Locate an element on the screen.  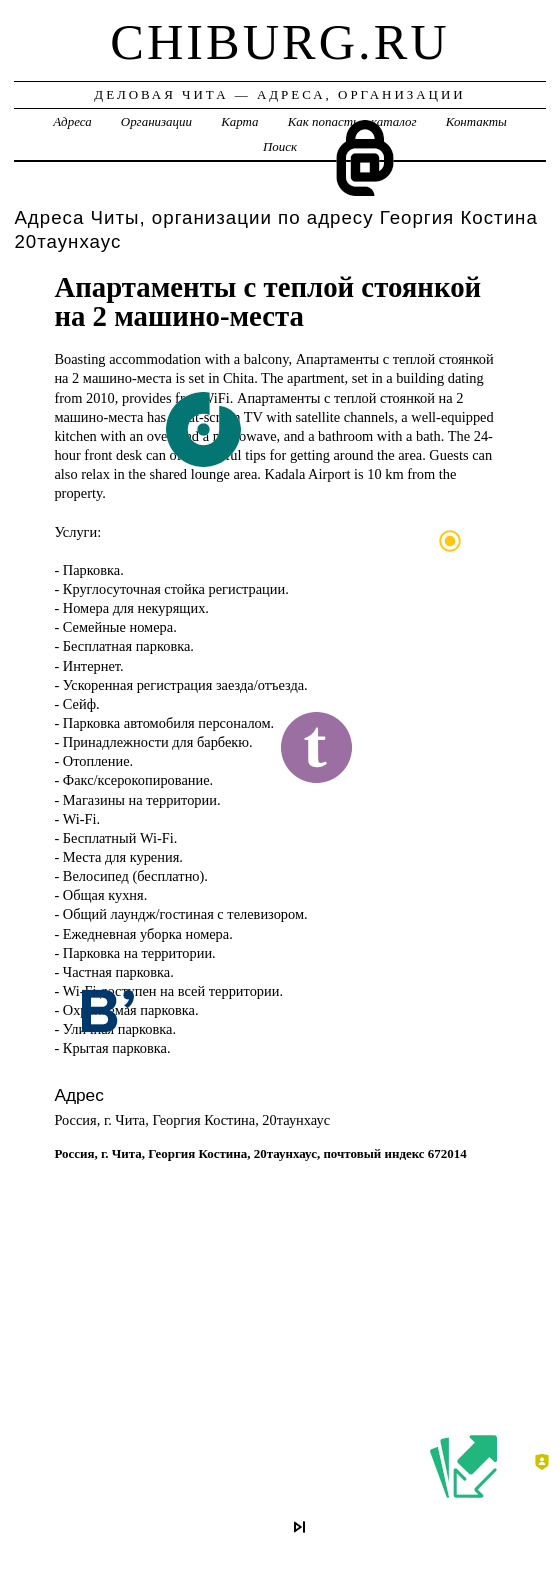
open addy.io email alias service is located at coordinates (365, 158).